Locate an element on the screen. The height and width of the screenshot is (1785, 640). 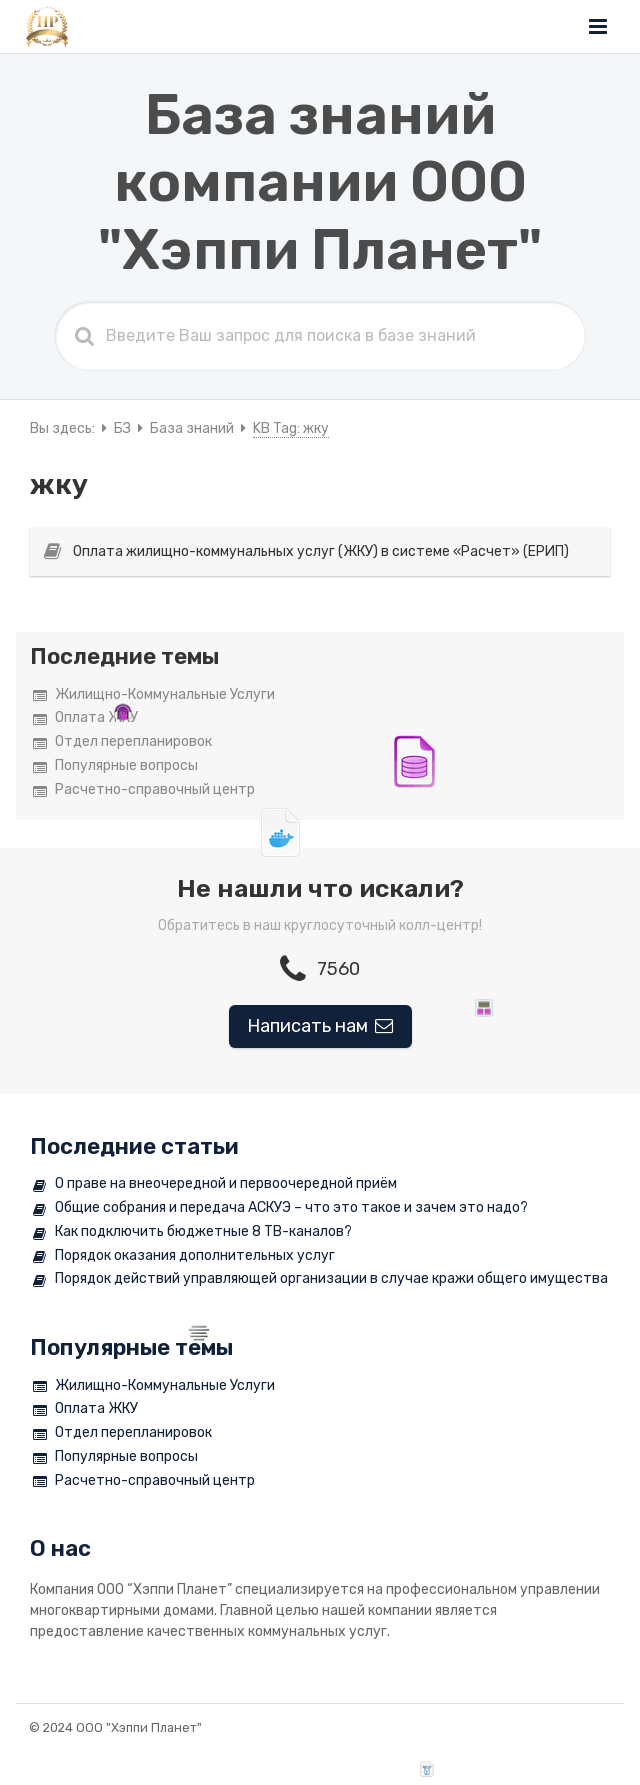
select all items in the current view is located at coordinates (484, 1008).